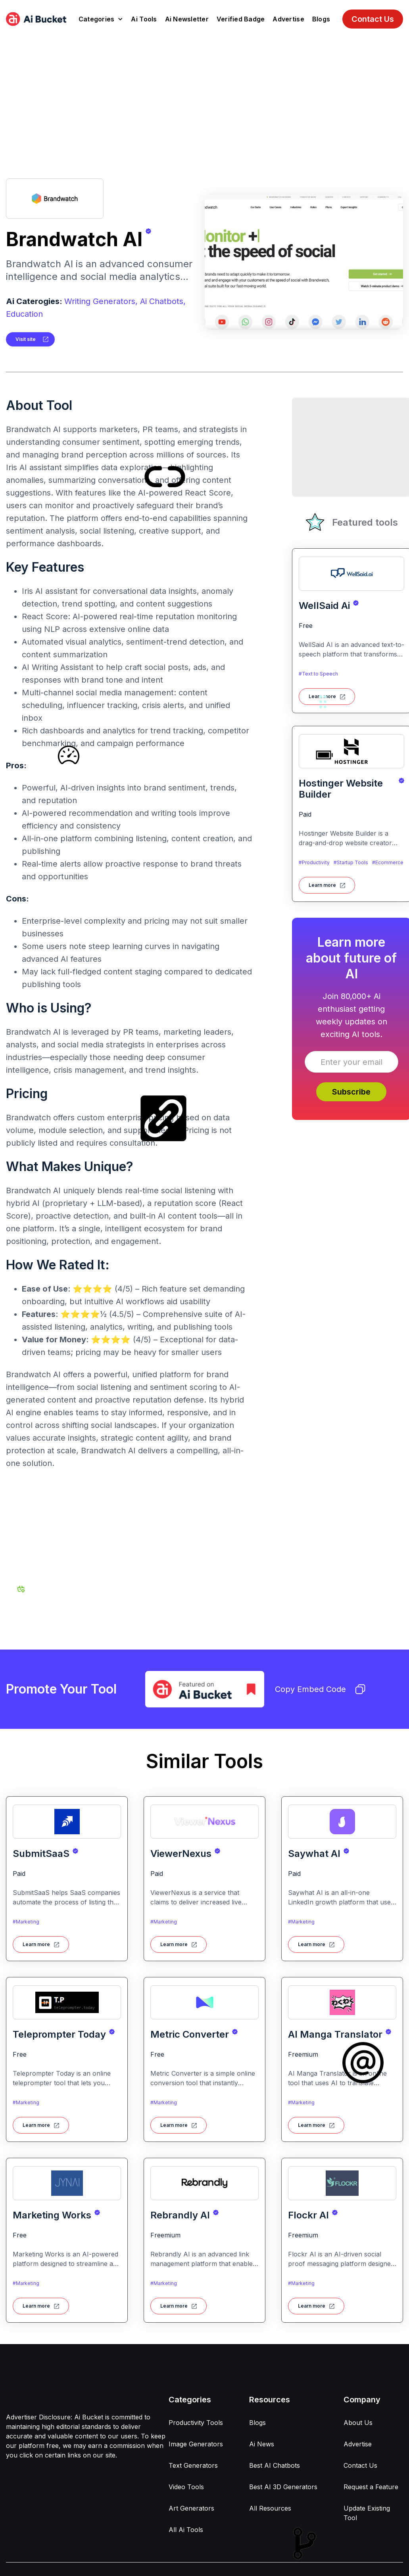  What do you see at coordinates (305, 2543) in the screenshot?
I see `create a new git branch` at bounding box center [305, 2543].